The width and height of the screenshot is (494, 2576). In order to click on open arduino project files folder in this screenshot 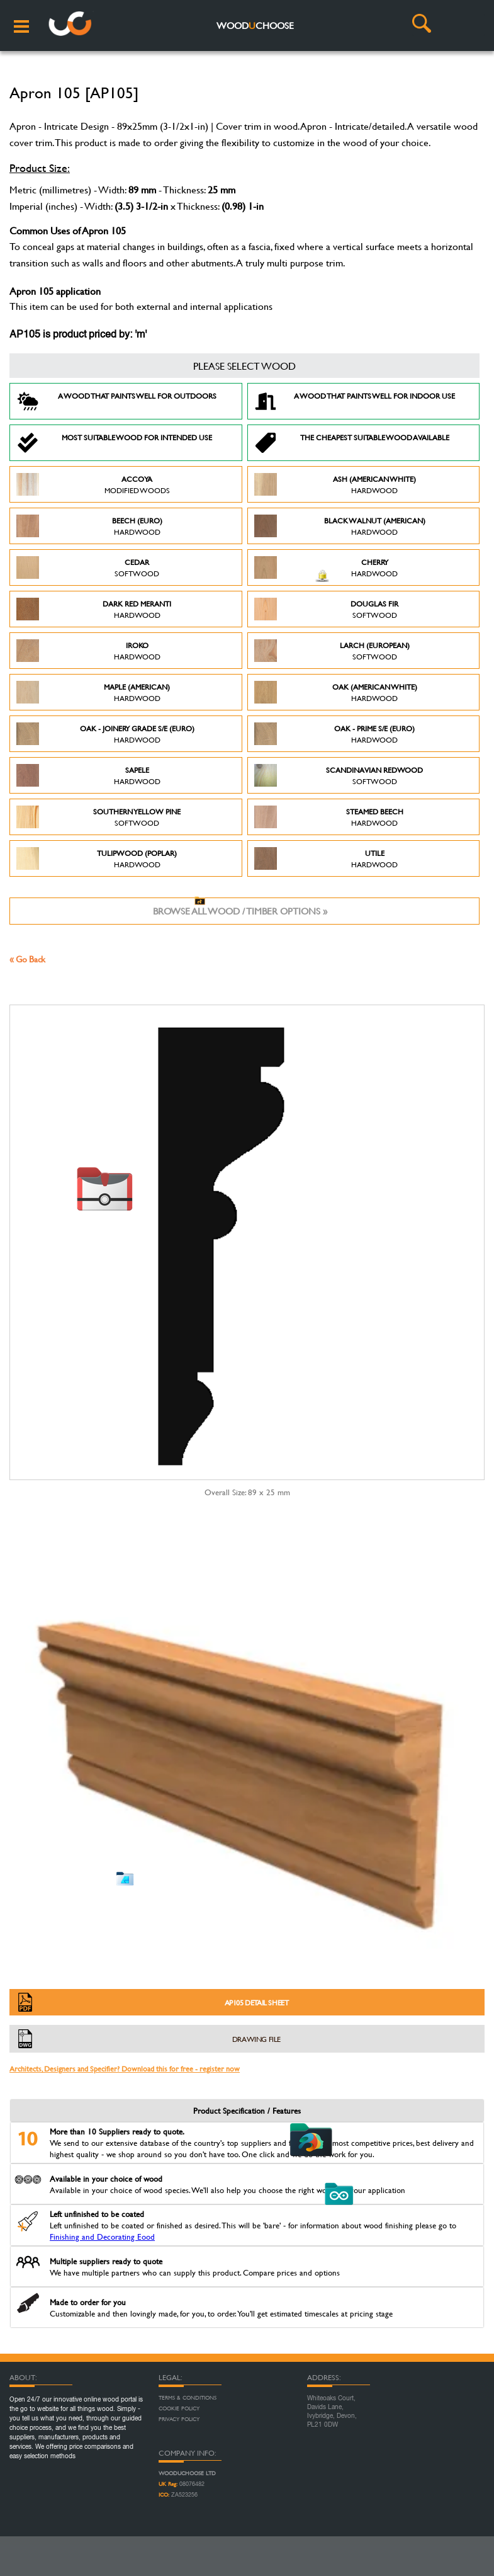, I will do `click(339, 2194)`.